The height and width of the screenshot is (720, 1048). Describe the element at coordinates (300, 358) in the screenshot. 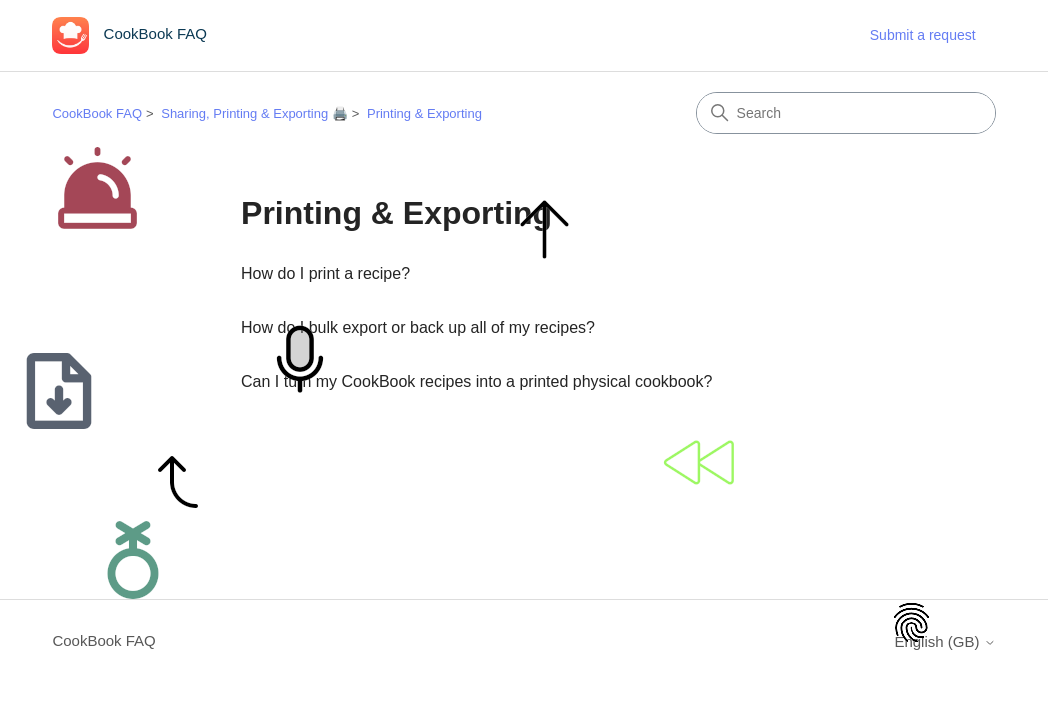

I see `tap to start voice recording` at that location.